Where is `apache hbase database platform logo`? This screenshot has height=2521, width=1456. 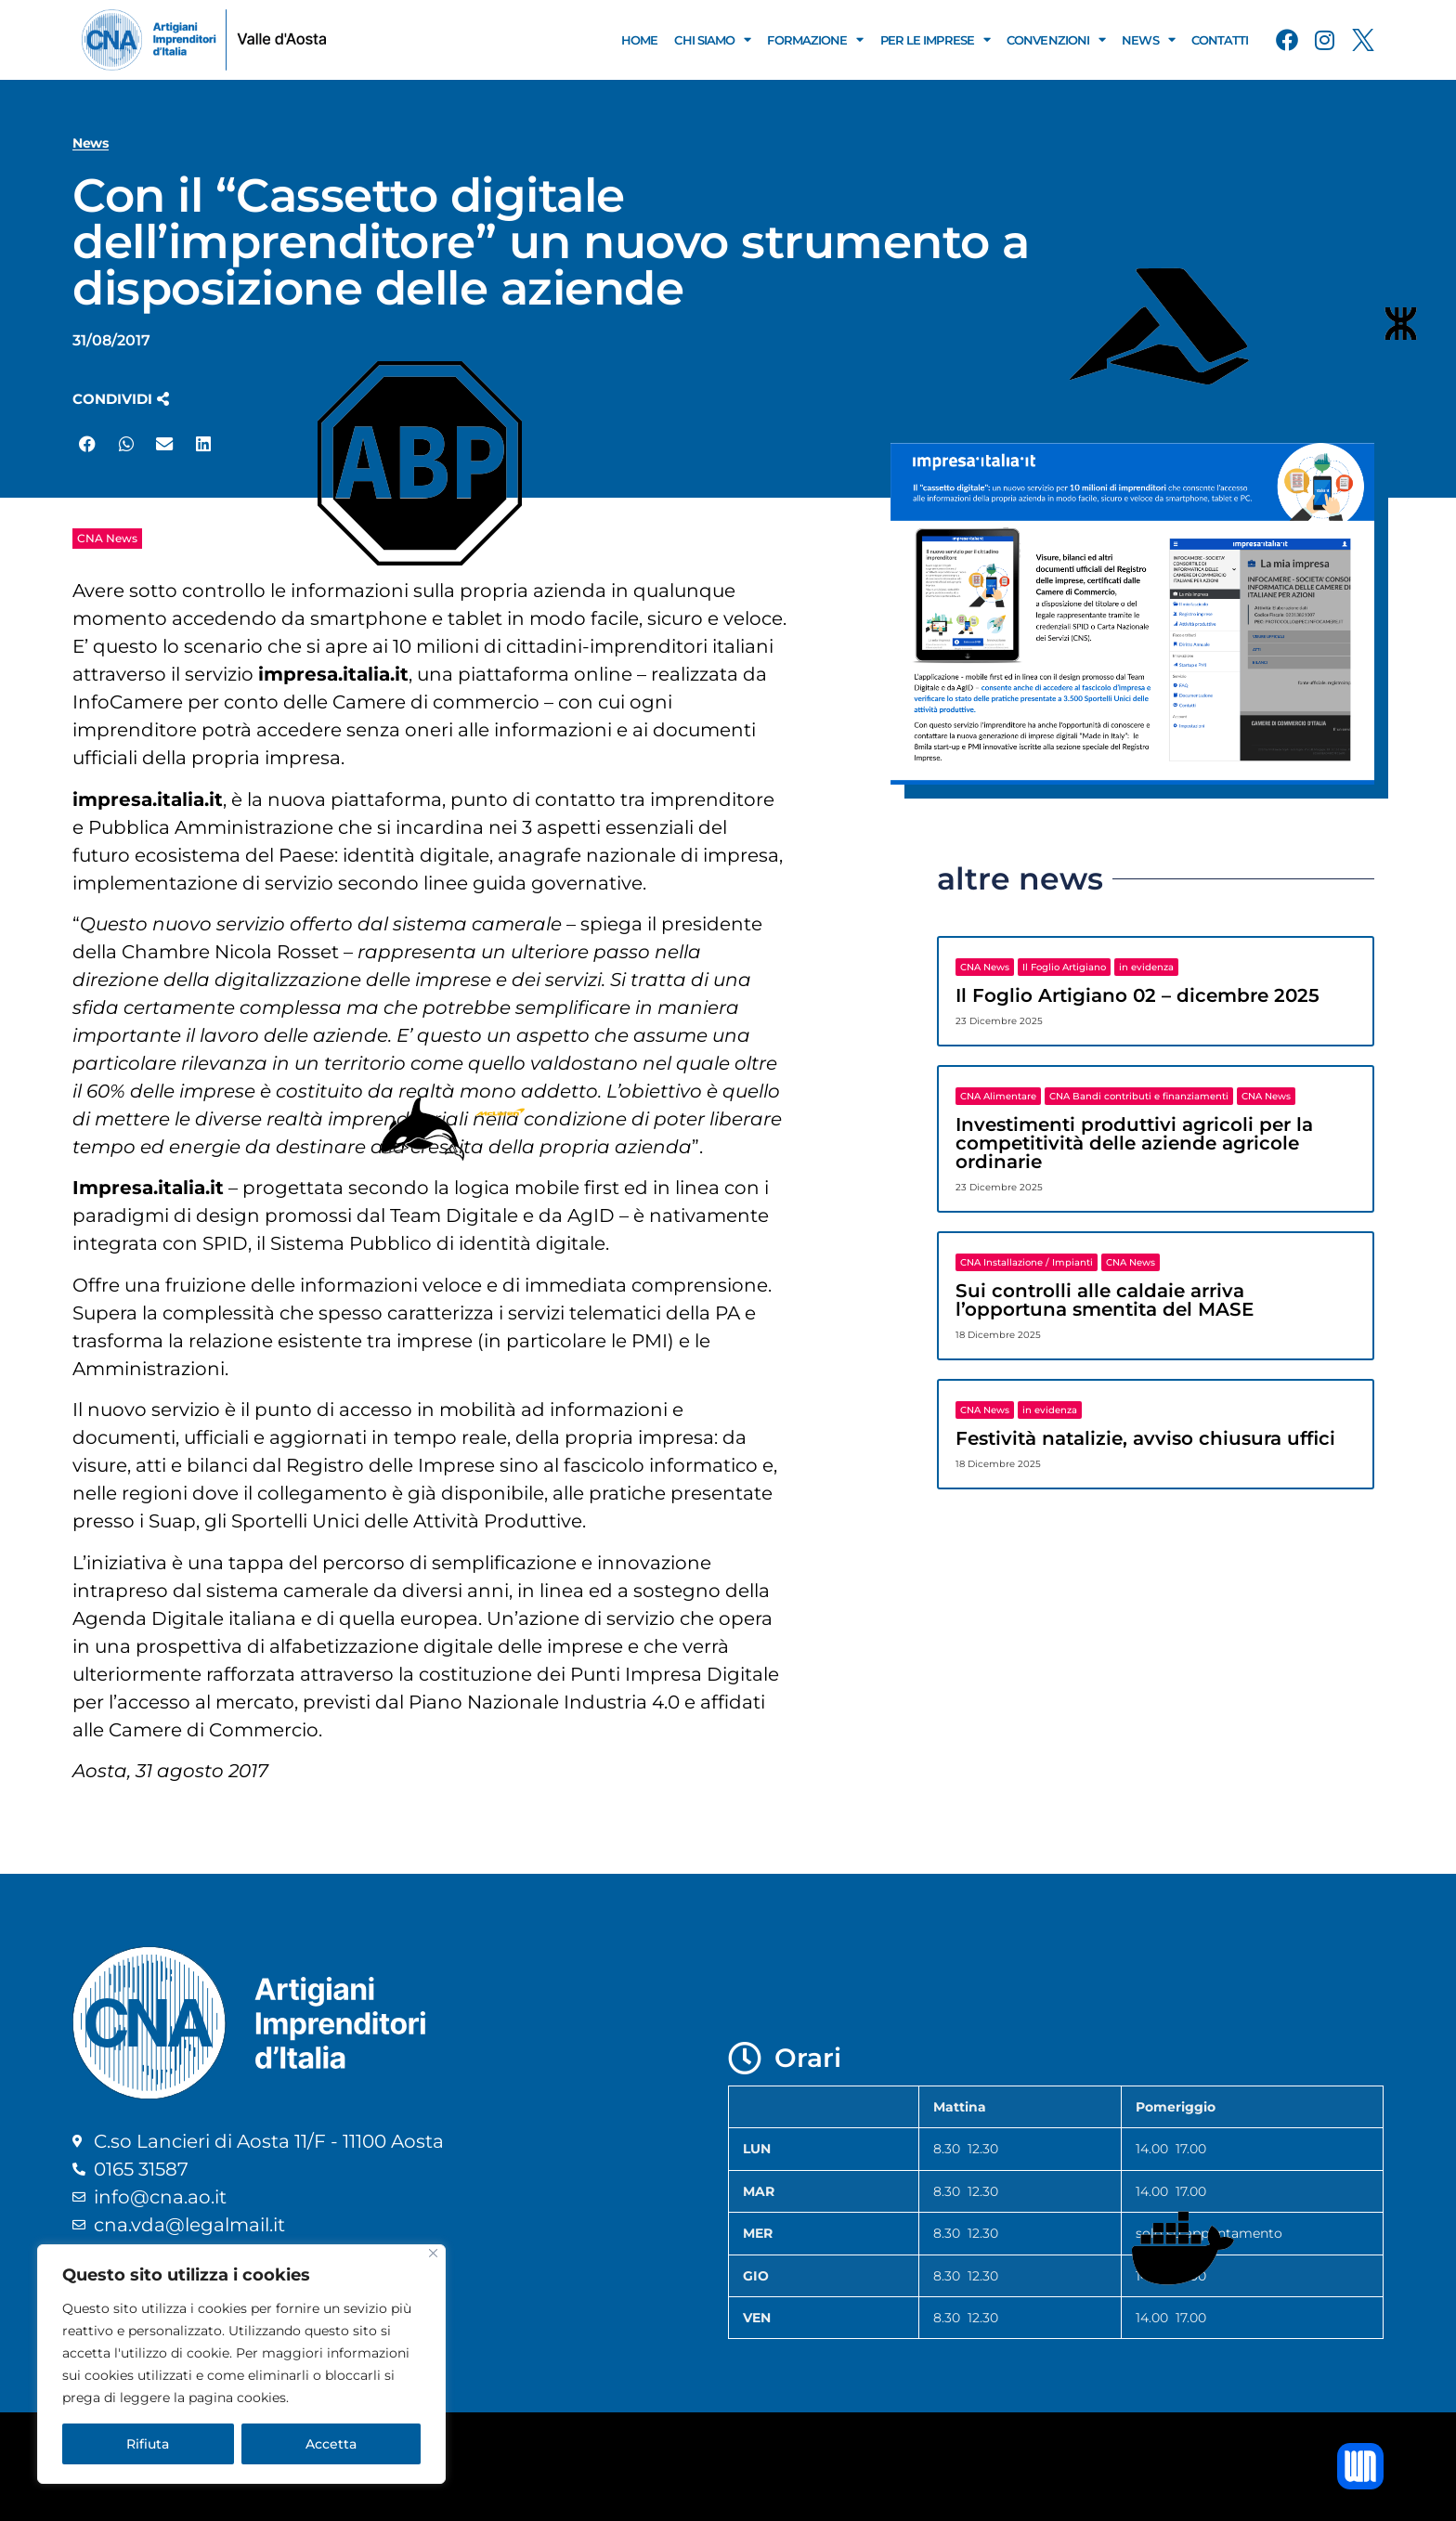
apache hbase database platform logo is located at coordinates (422, 1129).